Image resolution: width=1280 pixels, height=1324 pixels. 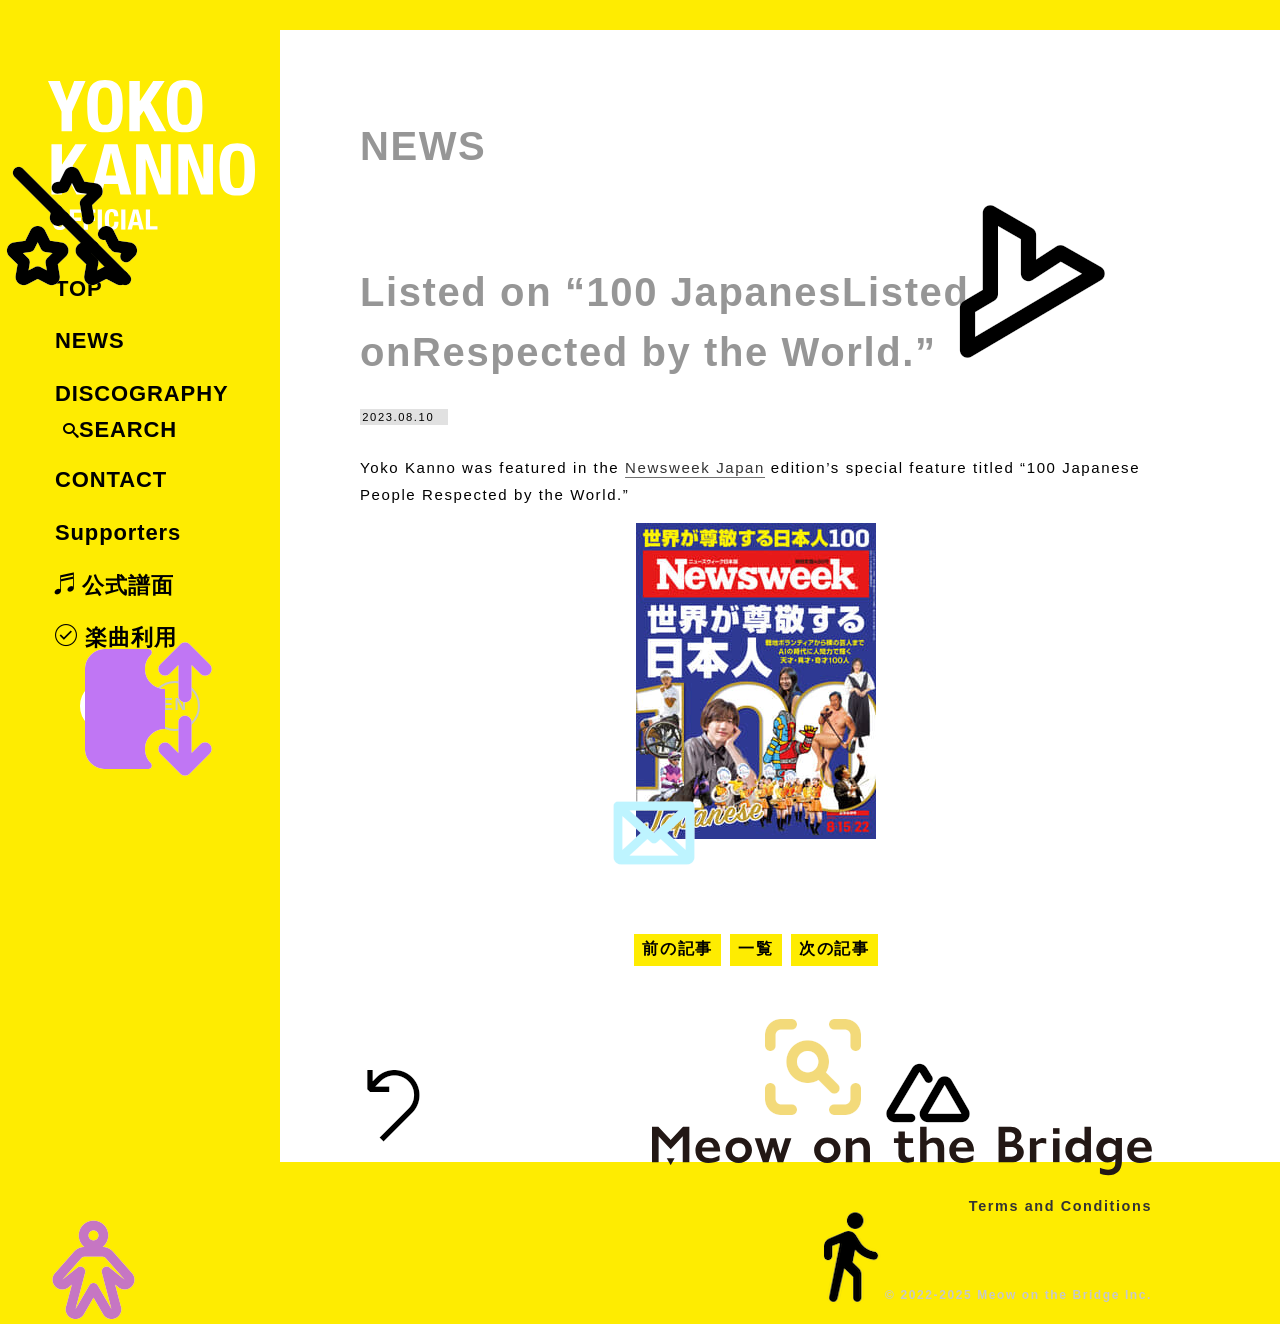 What do you see at coordinates (1028, 281) in the screenshot?
I see `open yatse remote control app` at bounding box center [1028, 281].